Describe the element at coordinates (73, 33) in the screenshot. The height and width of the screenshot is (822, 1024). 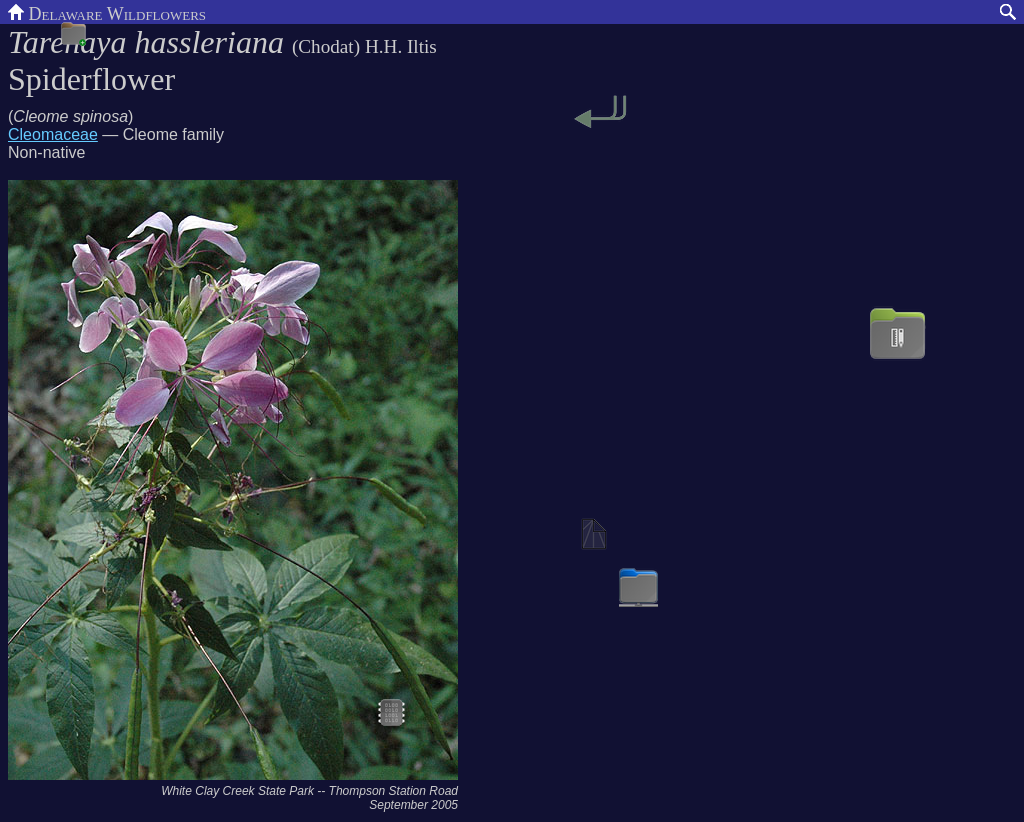
I see `create a new folder` at that location.